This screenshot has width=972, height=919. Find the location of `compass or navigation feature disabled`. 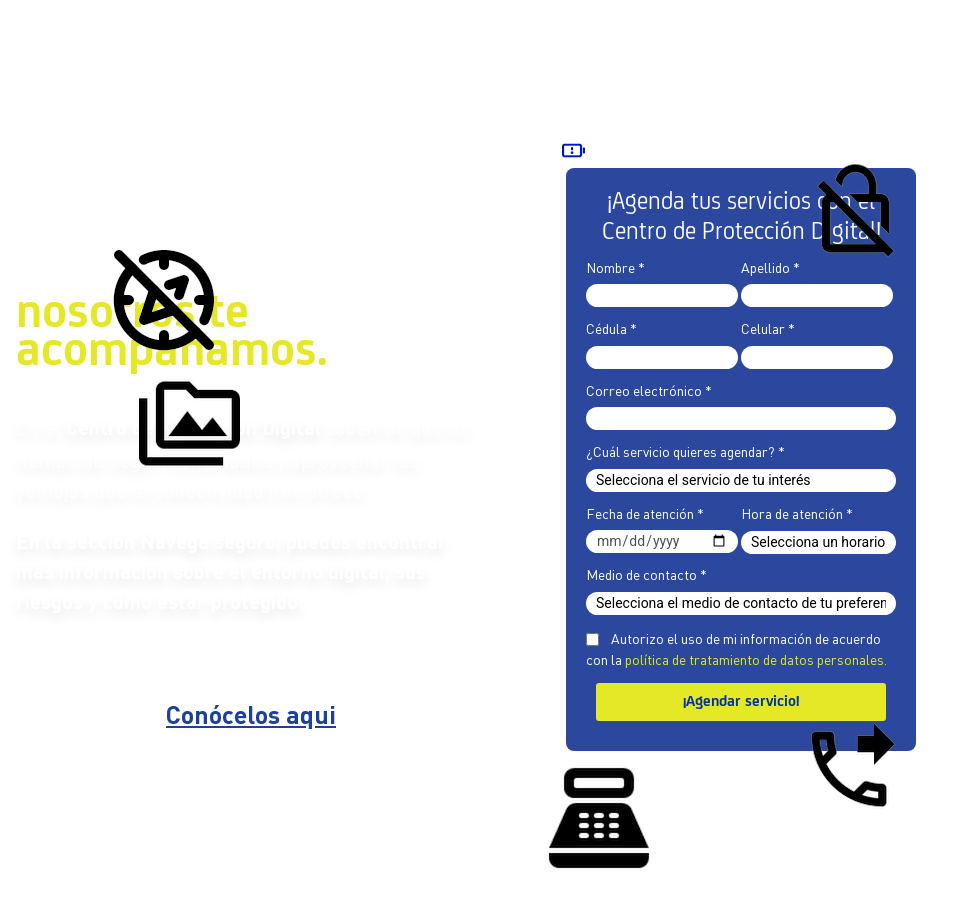

compass or navigation feature disabled is located at coordinates (164, 300).